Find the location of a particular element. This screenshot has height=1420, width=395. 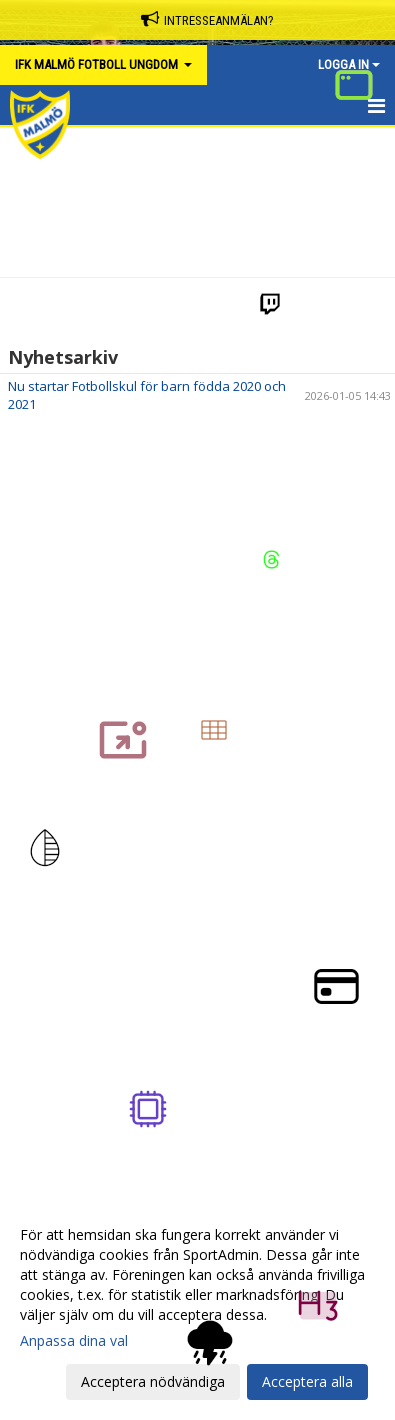

format text as heading level 3 is located at coordinates (316, 1305).